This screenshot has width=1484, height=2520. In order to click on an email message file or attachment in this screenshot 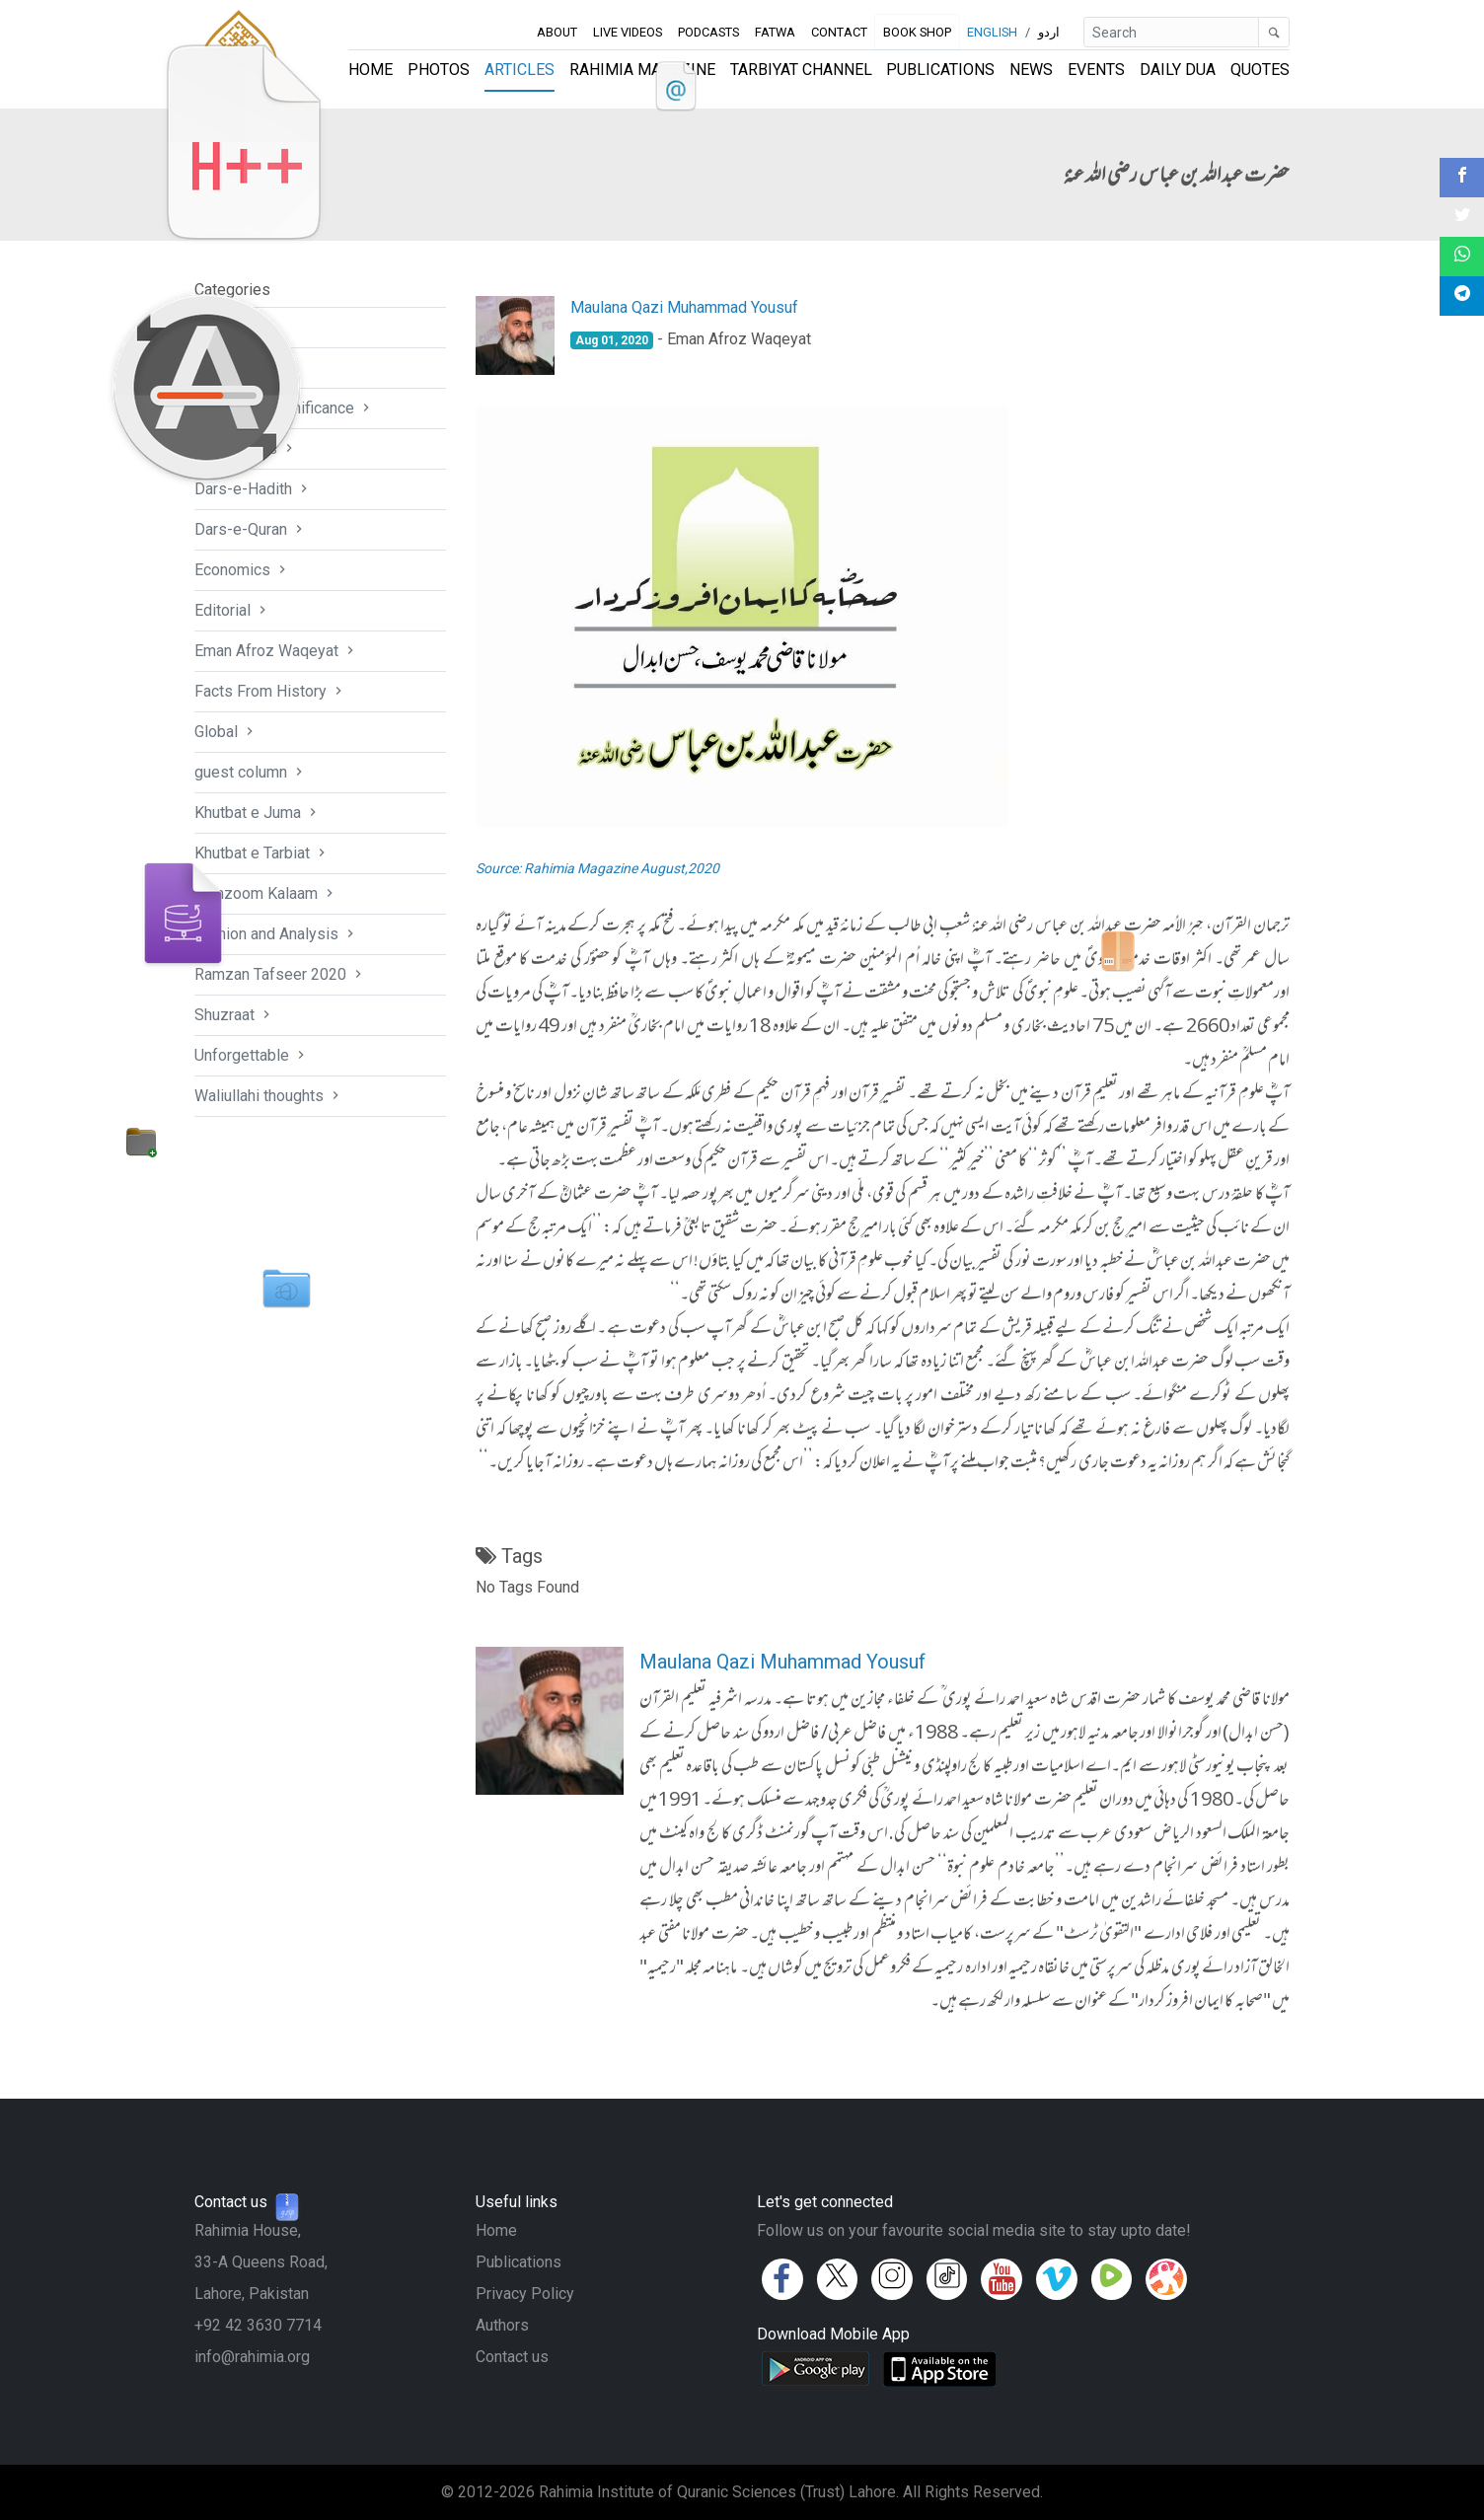, I will do `click(676, 86)`.